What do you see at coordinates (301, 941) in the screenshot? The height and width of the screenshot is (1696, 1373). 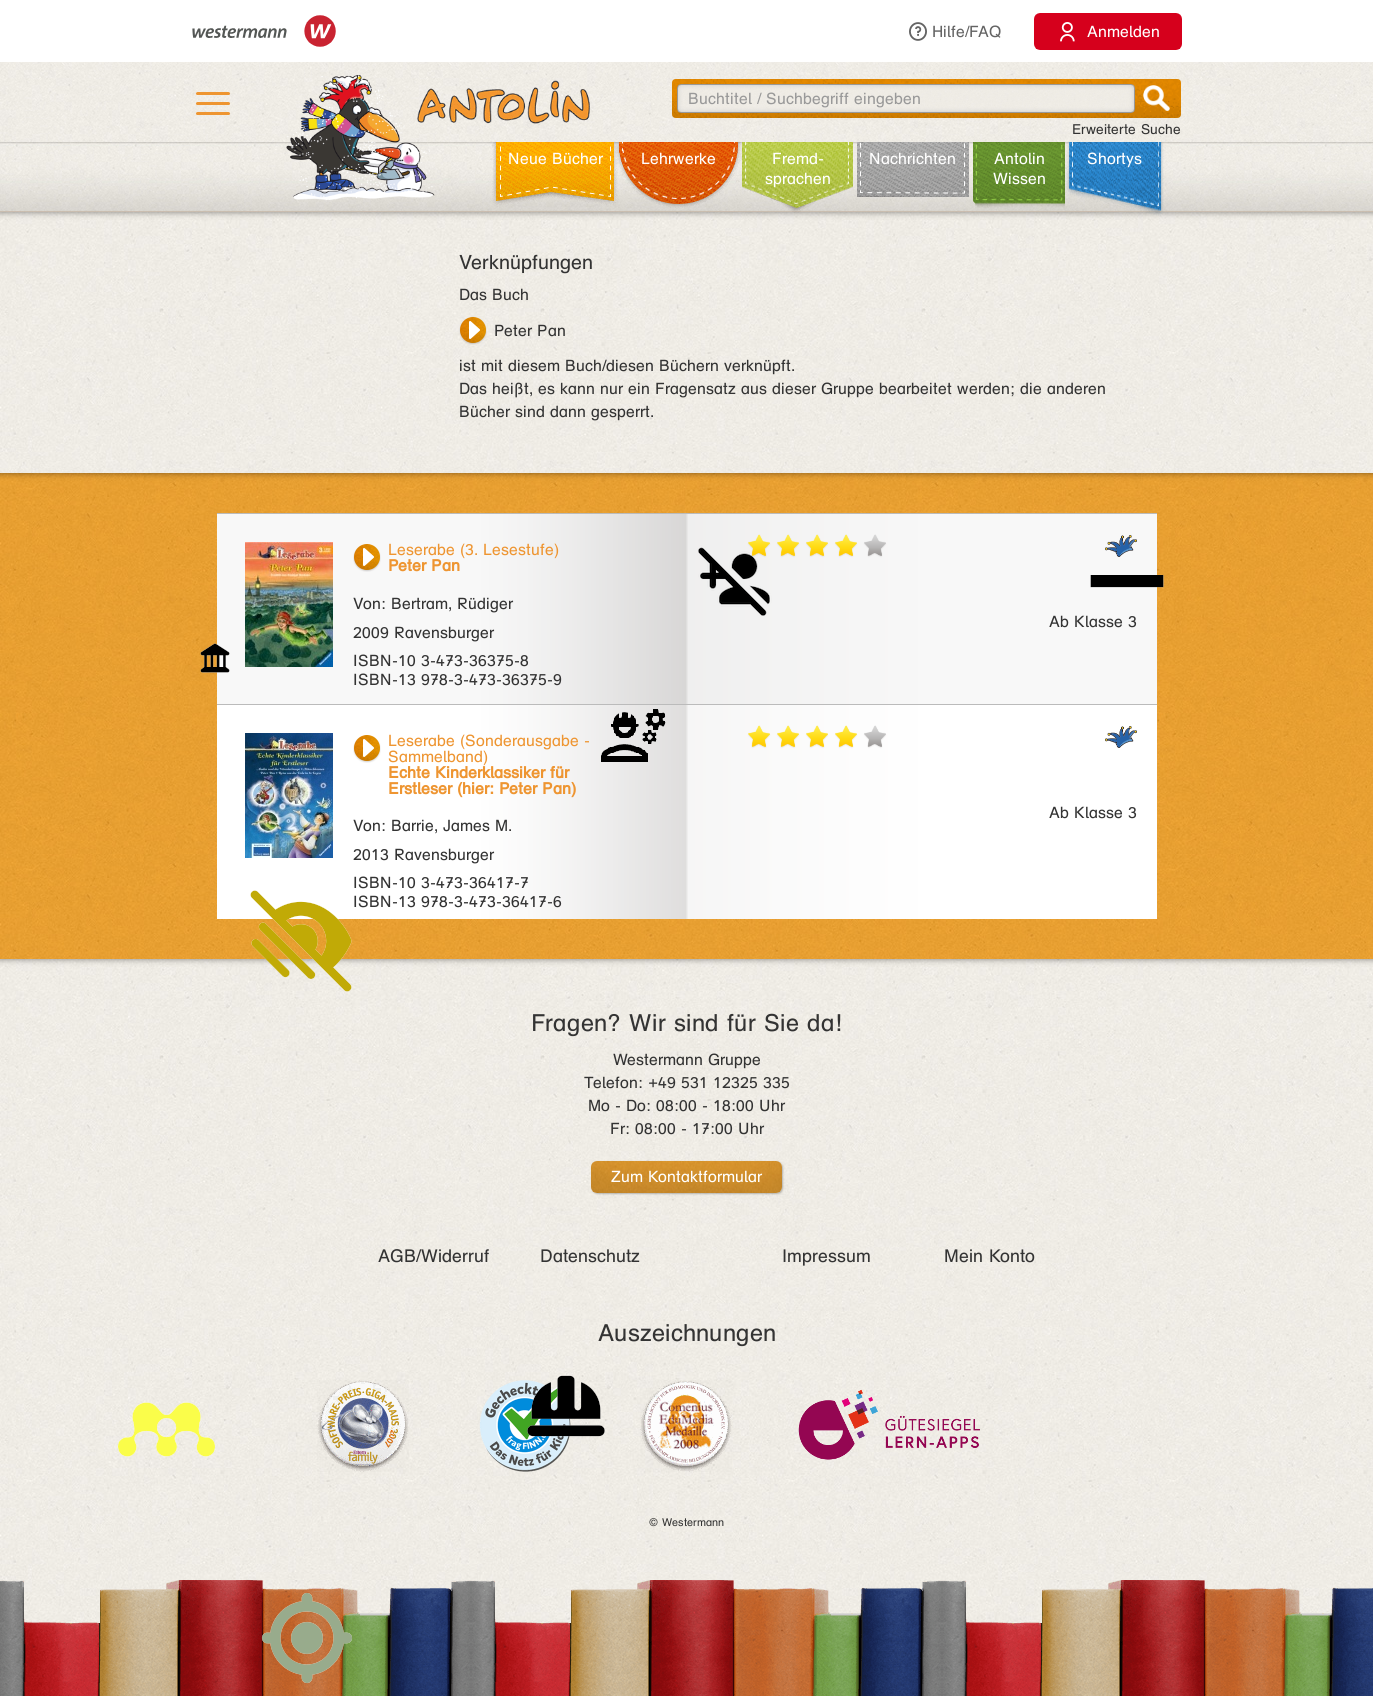 I see `indicates low vision or visual impairment accessibility mode` at bounding box center [301, 941].